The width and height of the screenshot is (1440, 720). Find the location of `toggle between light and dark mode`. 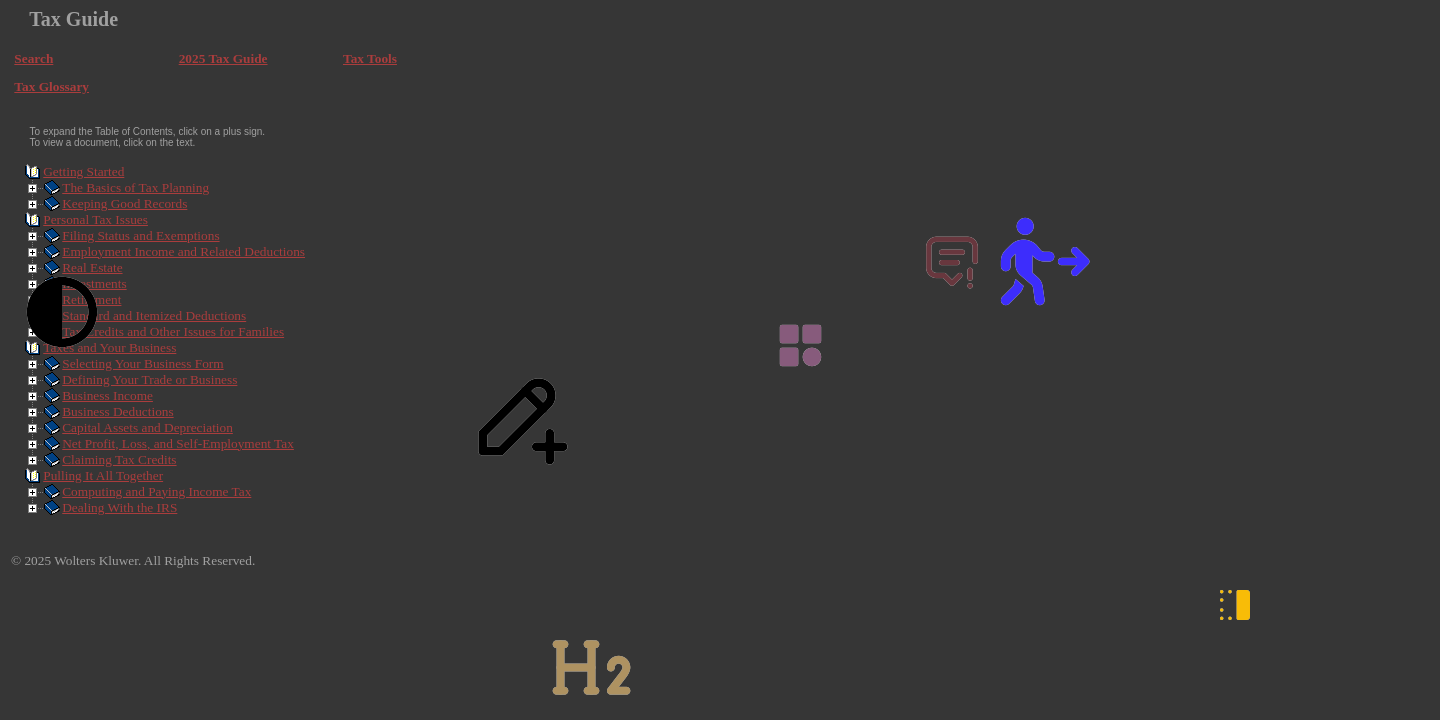

toggle between light and dark mode is located at coordinates (62, 312).